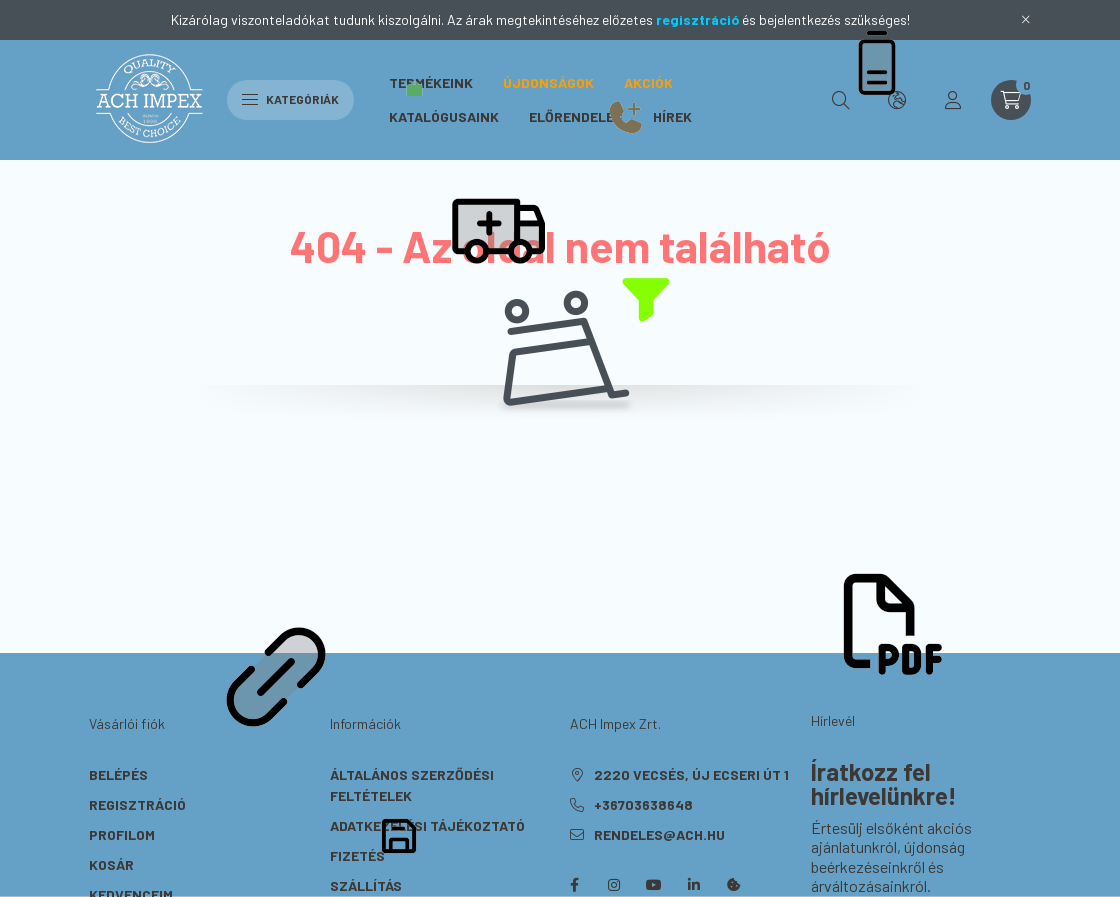 The width and height of the screenshot is (1120, 897). What do you see at coordinates (646, 298) in the screenshot?
I see `filter or sort content` at bounding box center [646, 298].